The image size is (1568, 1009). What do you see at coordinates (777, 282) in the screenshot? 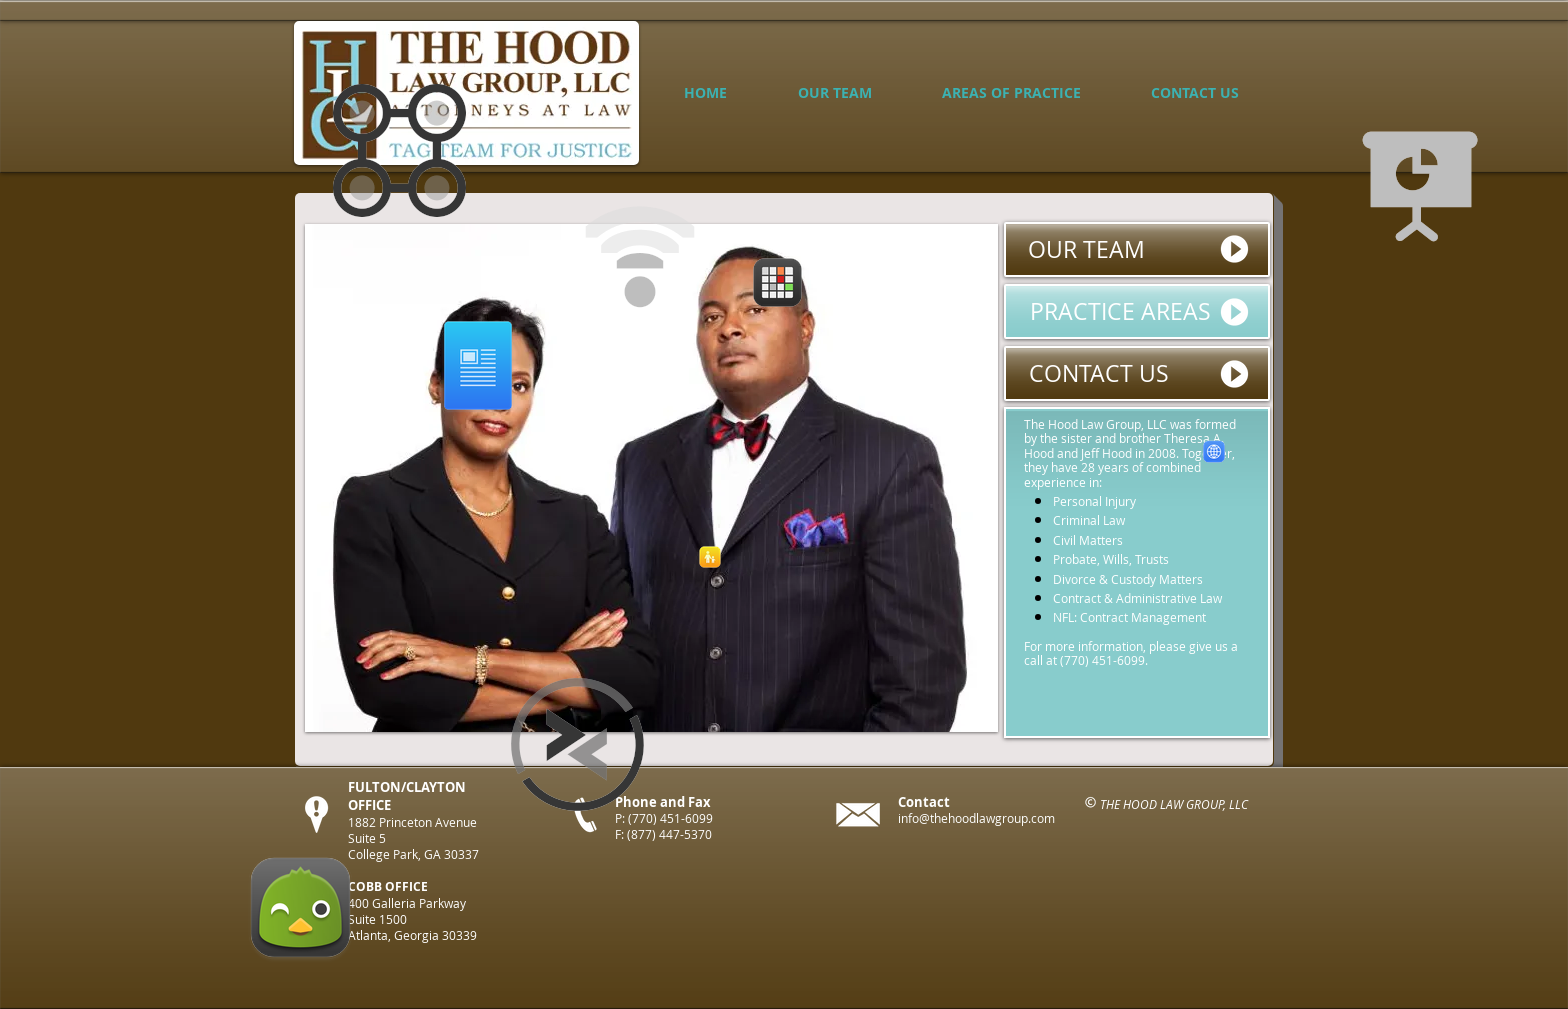
I see `open hitori puzzle game` at bounding box center [777, 282].